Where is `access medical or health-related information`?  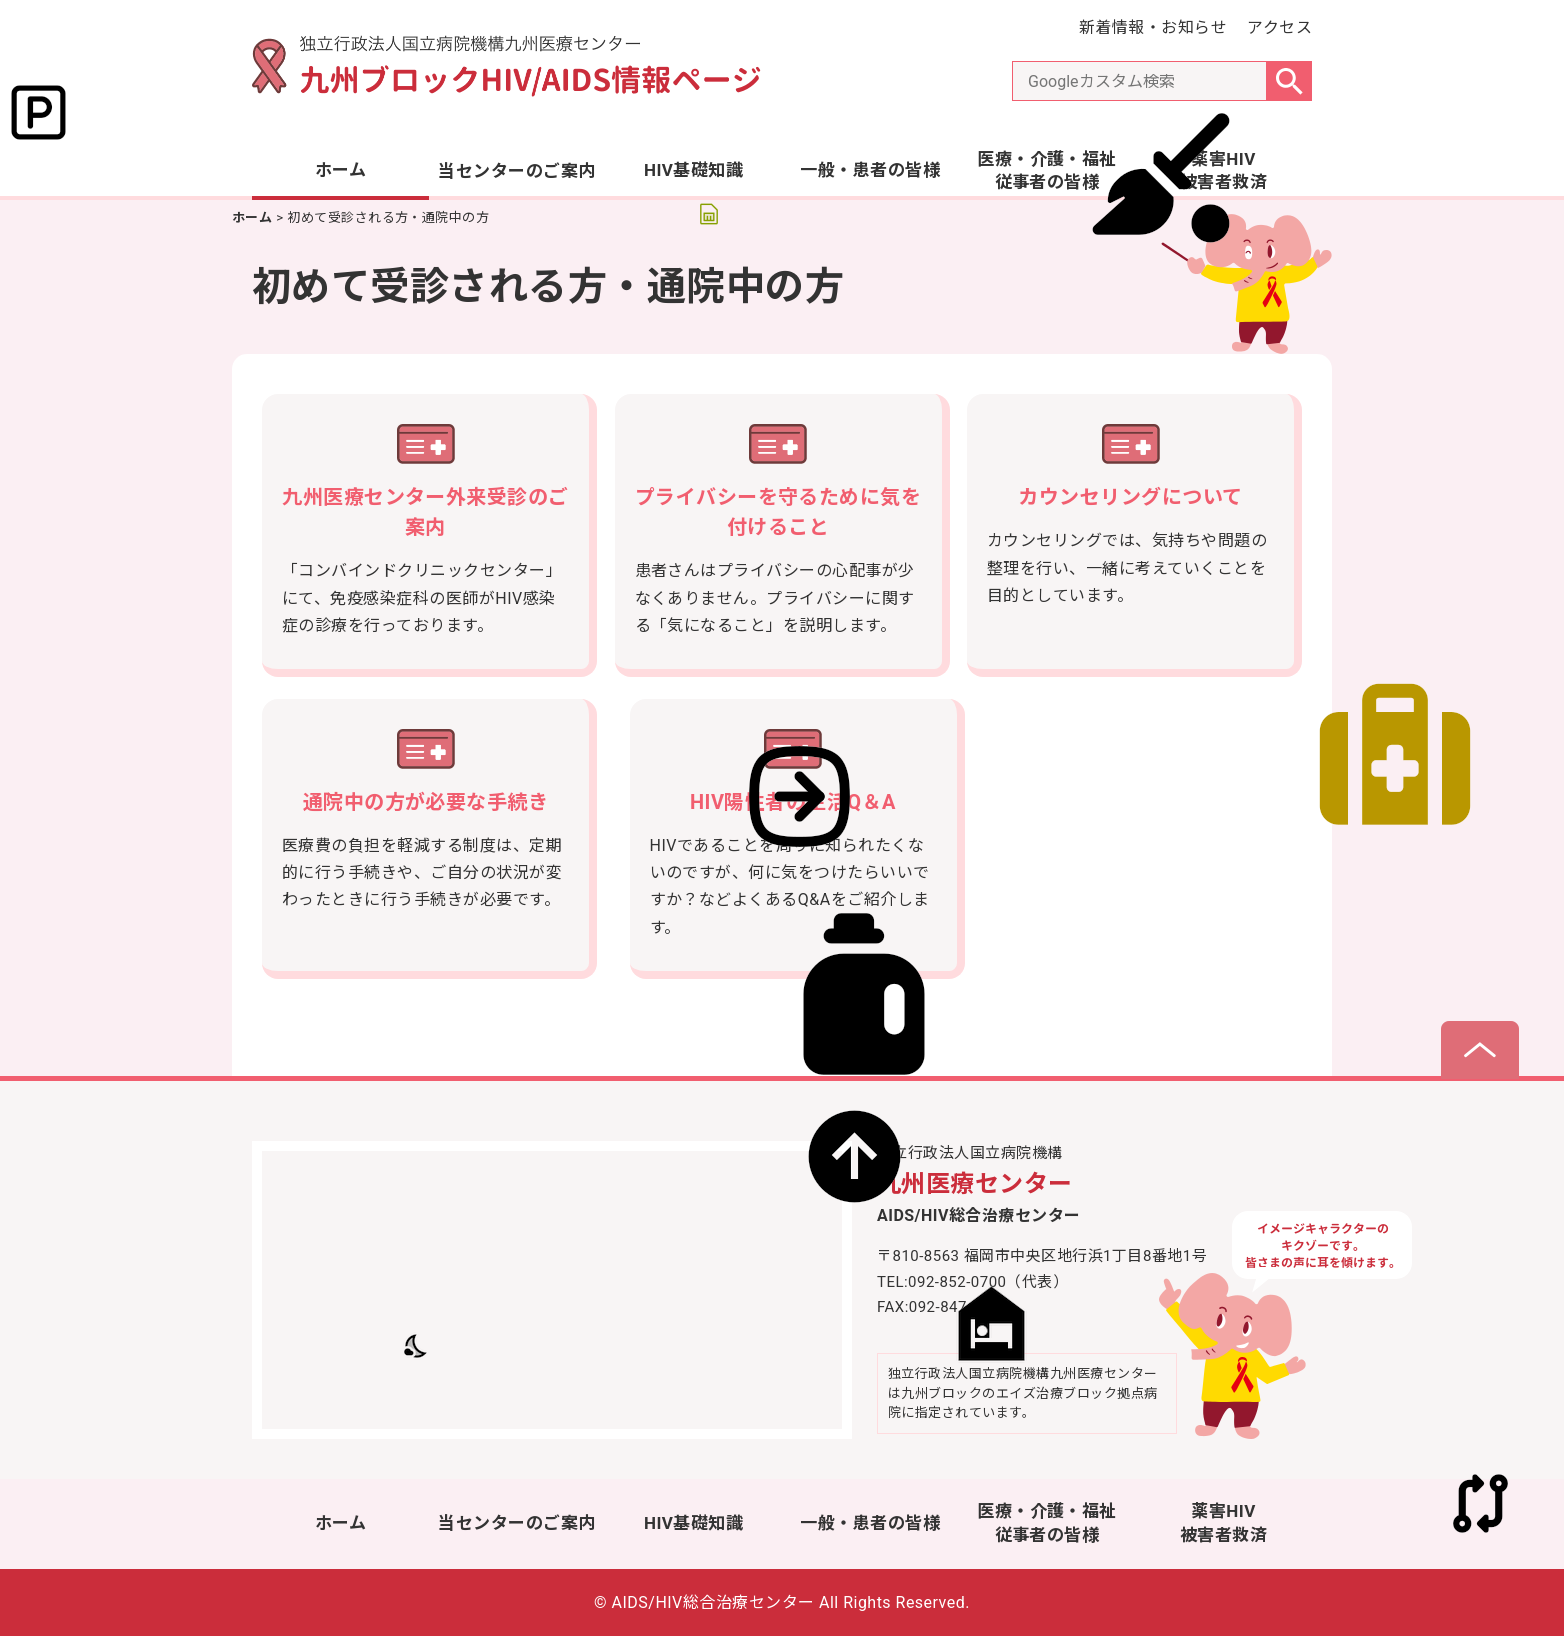 access medical or health-related information is located at coordinates (1395, 759).